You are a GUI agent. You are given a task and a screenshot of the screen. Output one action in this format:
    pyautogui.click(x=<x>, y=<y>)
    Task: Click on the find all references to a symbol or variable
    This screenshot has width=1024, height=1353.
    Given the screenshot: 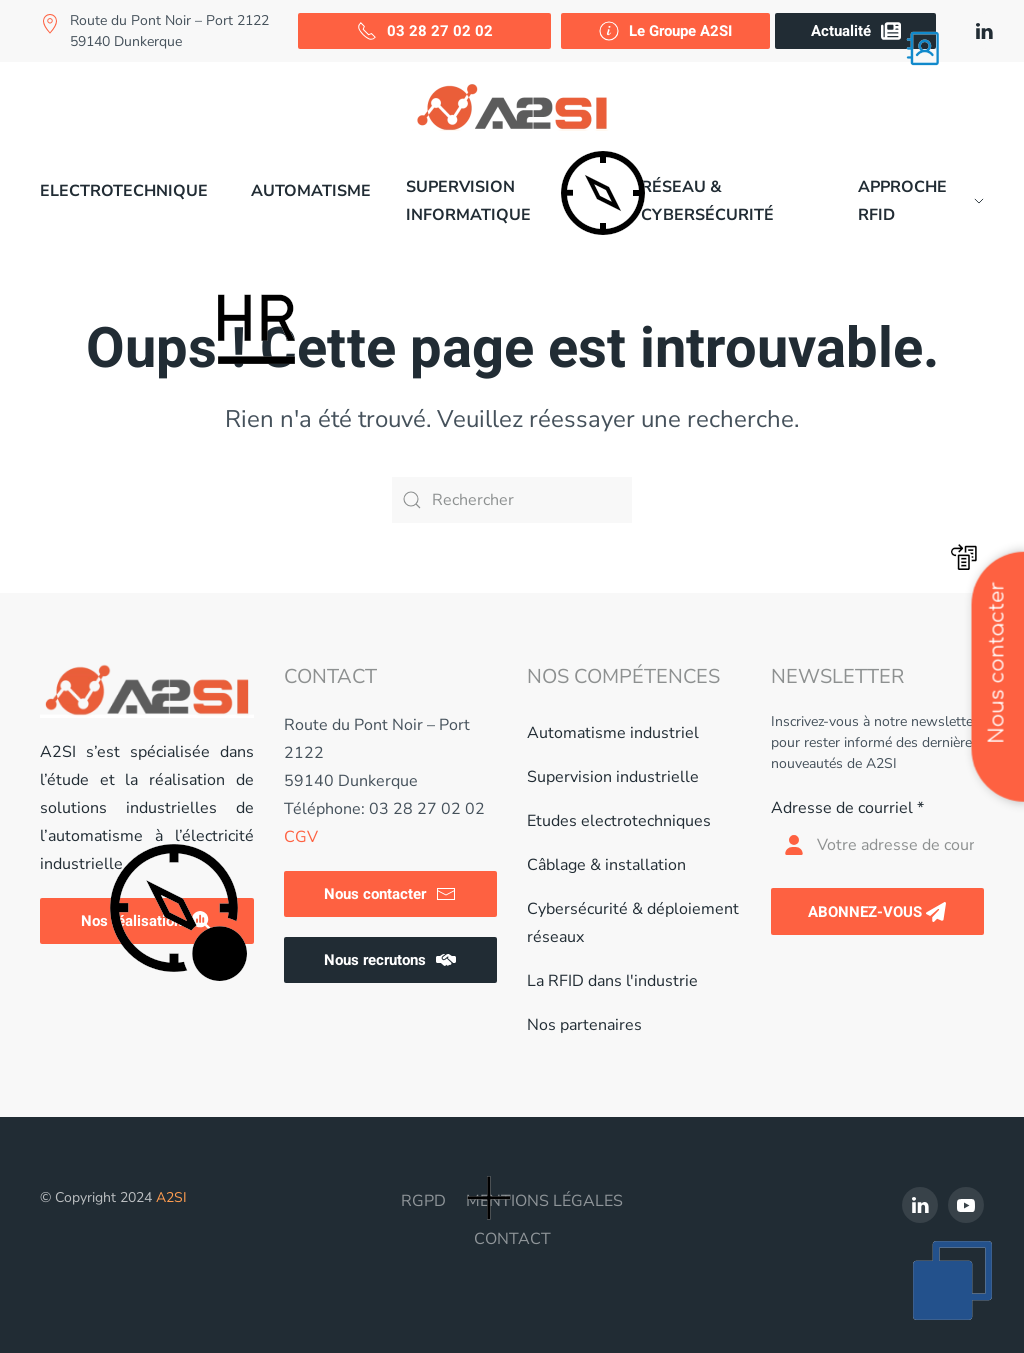 What is the action you would take?
    pyautogui.click(x=964, y=557)
    